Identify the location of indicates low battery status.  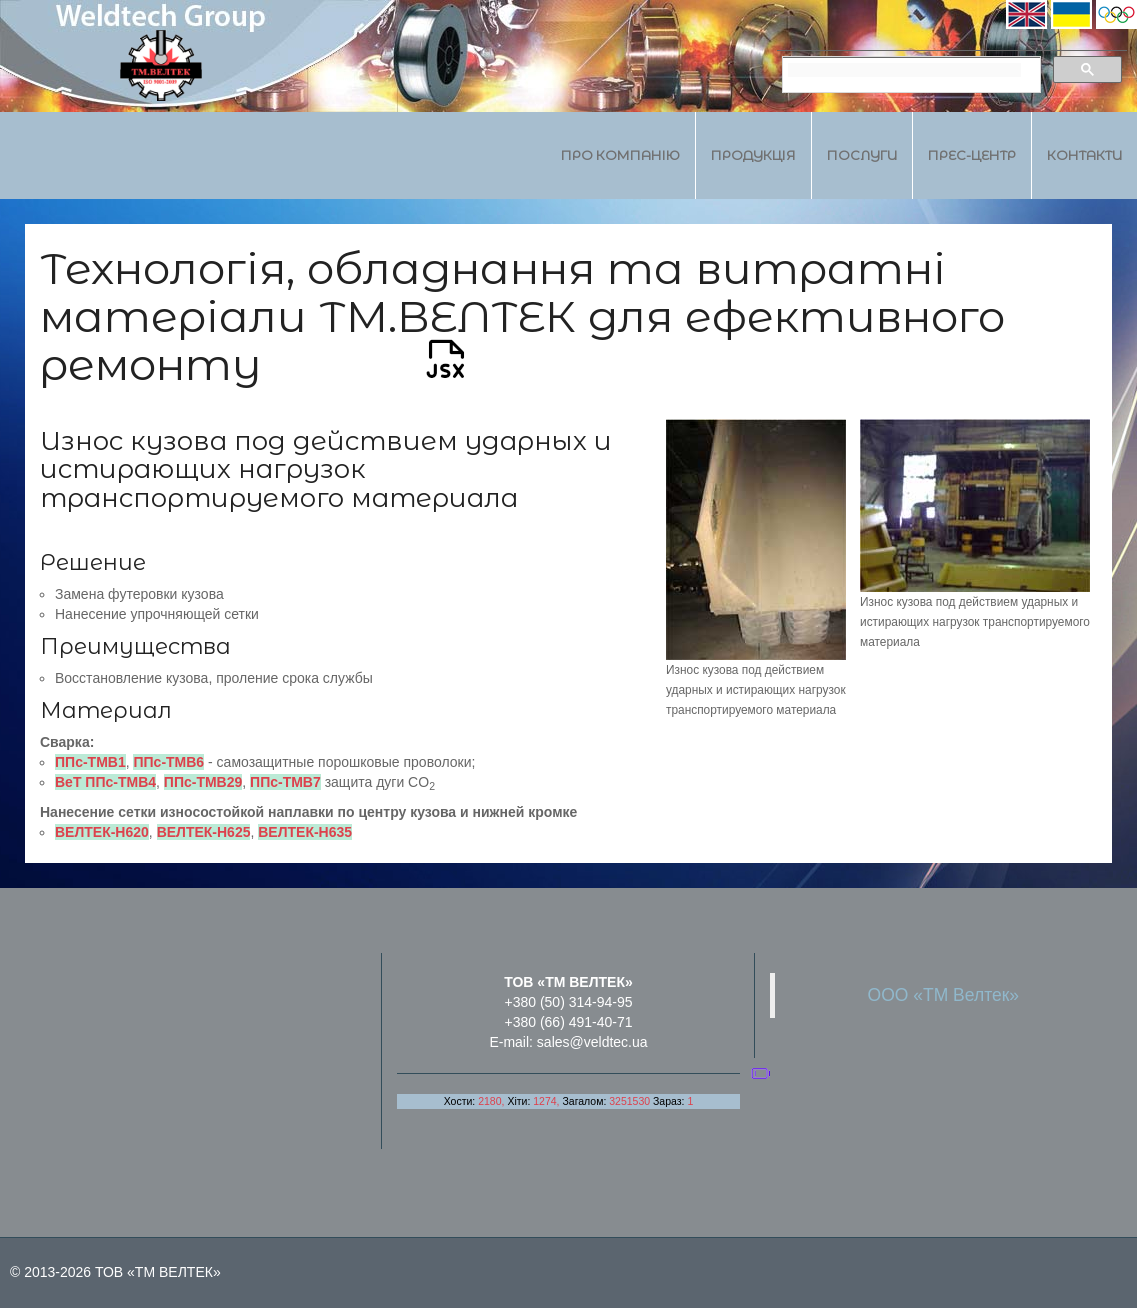
(760, 1073).